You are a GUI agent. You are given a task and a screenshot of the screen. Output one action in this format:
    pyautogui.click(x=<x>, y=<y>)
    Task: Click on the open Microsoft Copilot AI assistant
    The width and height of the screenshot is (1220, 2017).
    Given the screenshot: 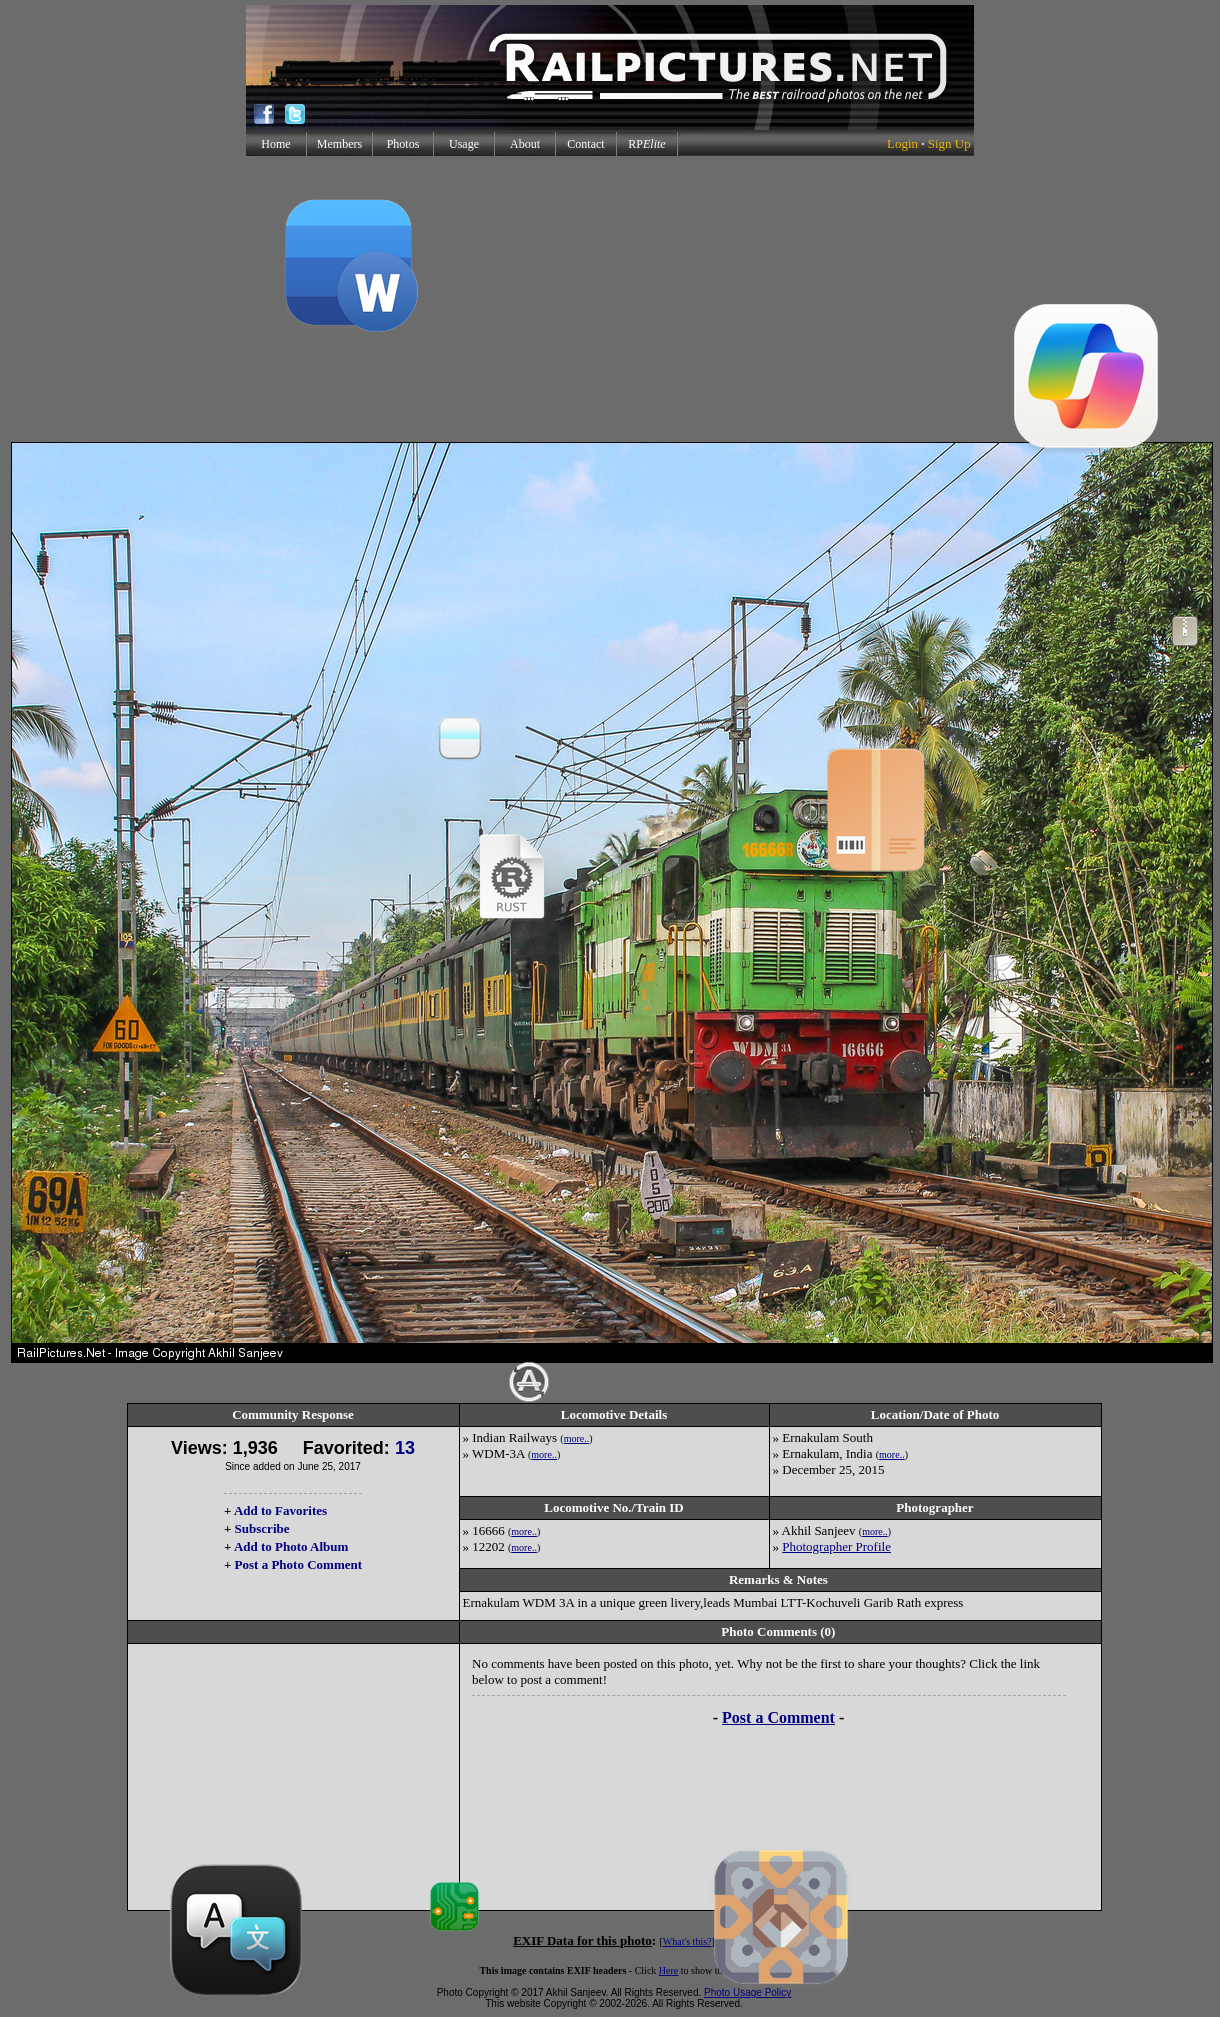 What is the action you would take?
    pyautogui.click(x=1086, y=376)
    